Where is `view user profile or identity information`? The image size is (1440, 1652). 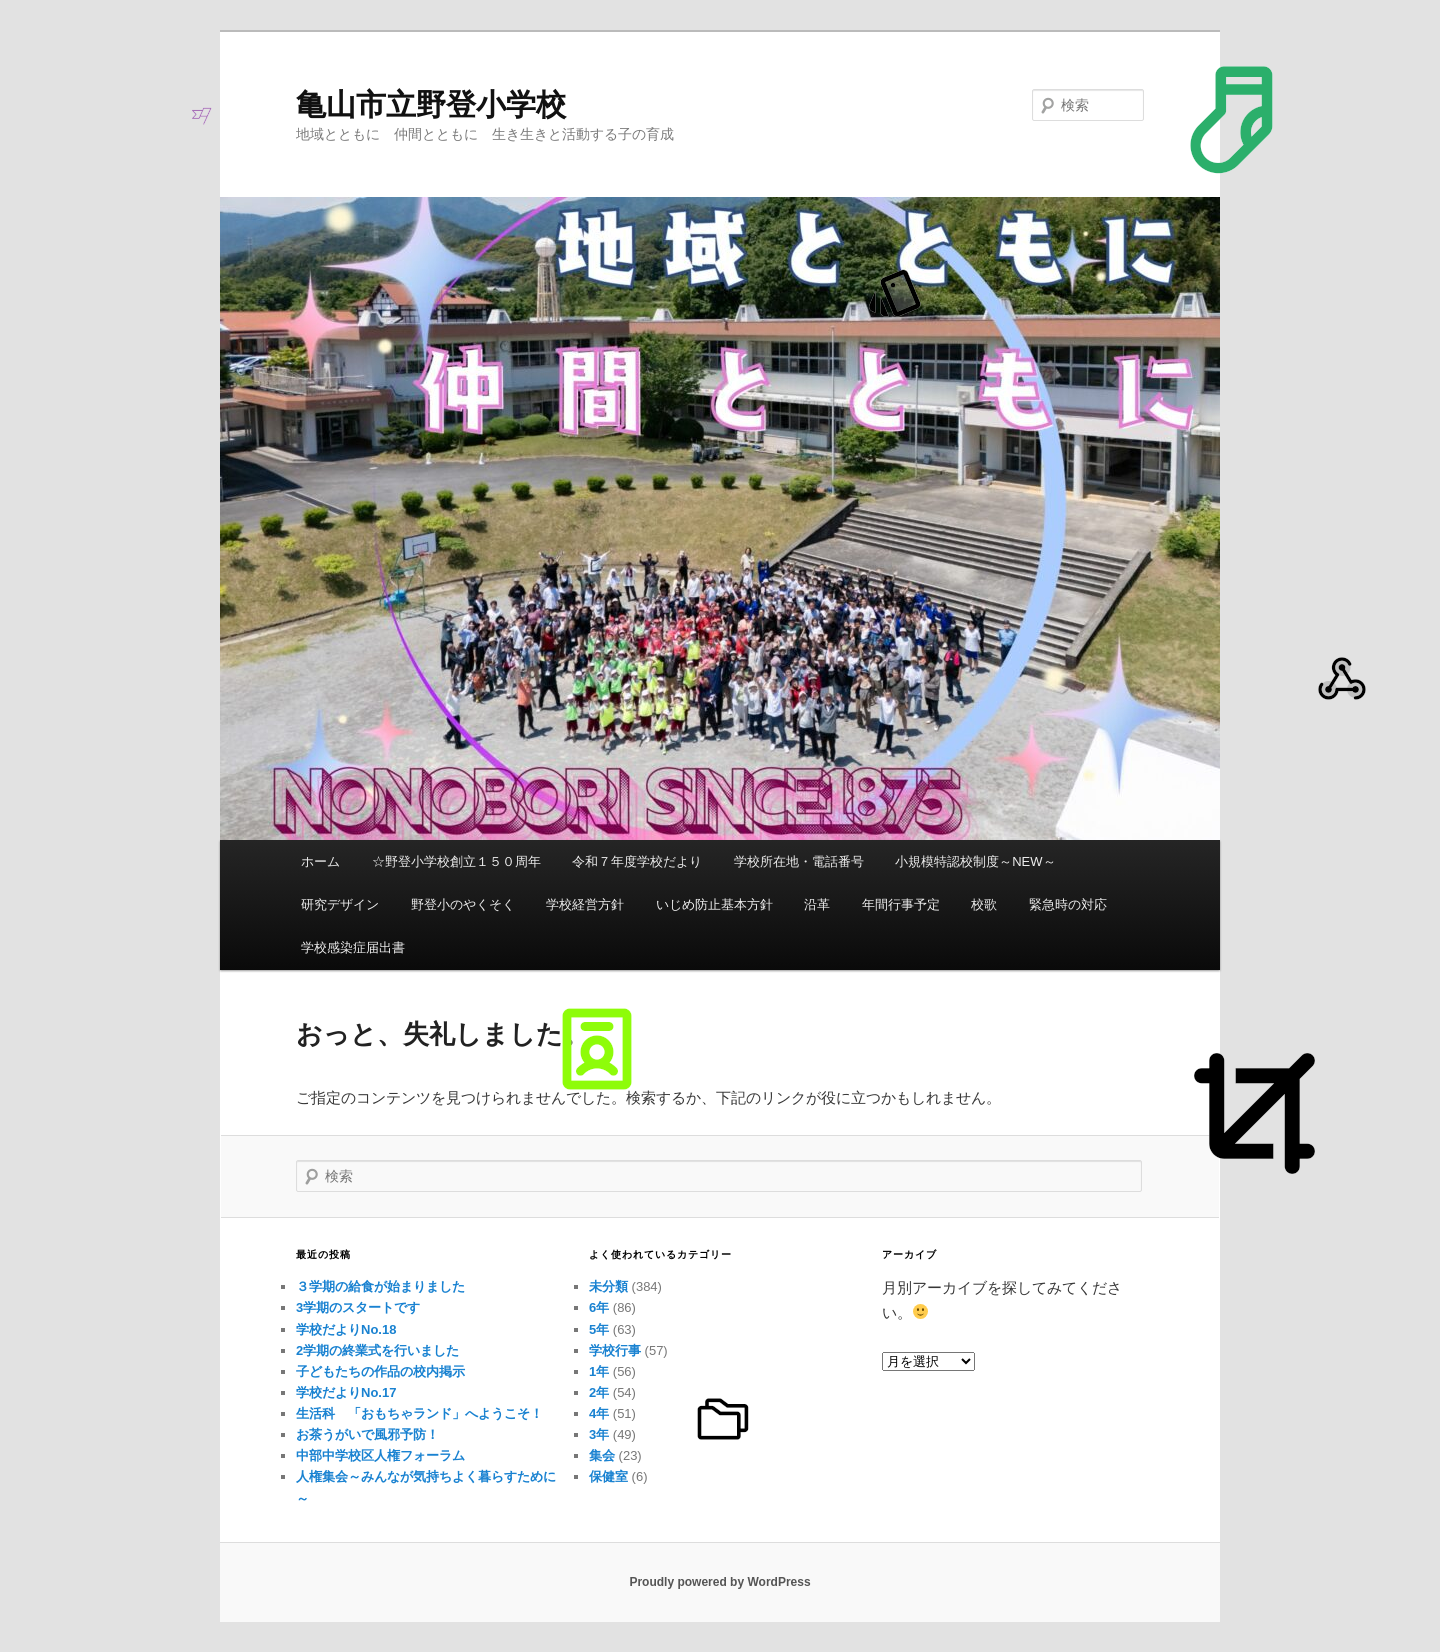 view user profile or identity information is located at coordinates (597, 1049).